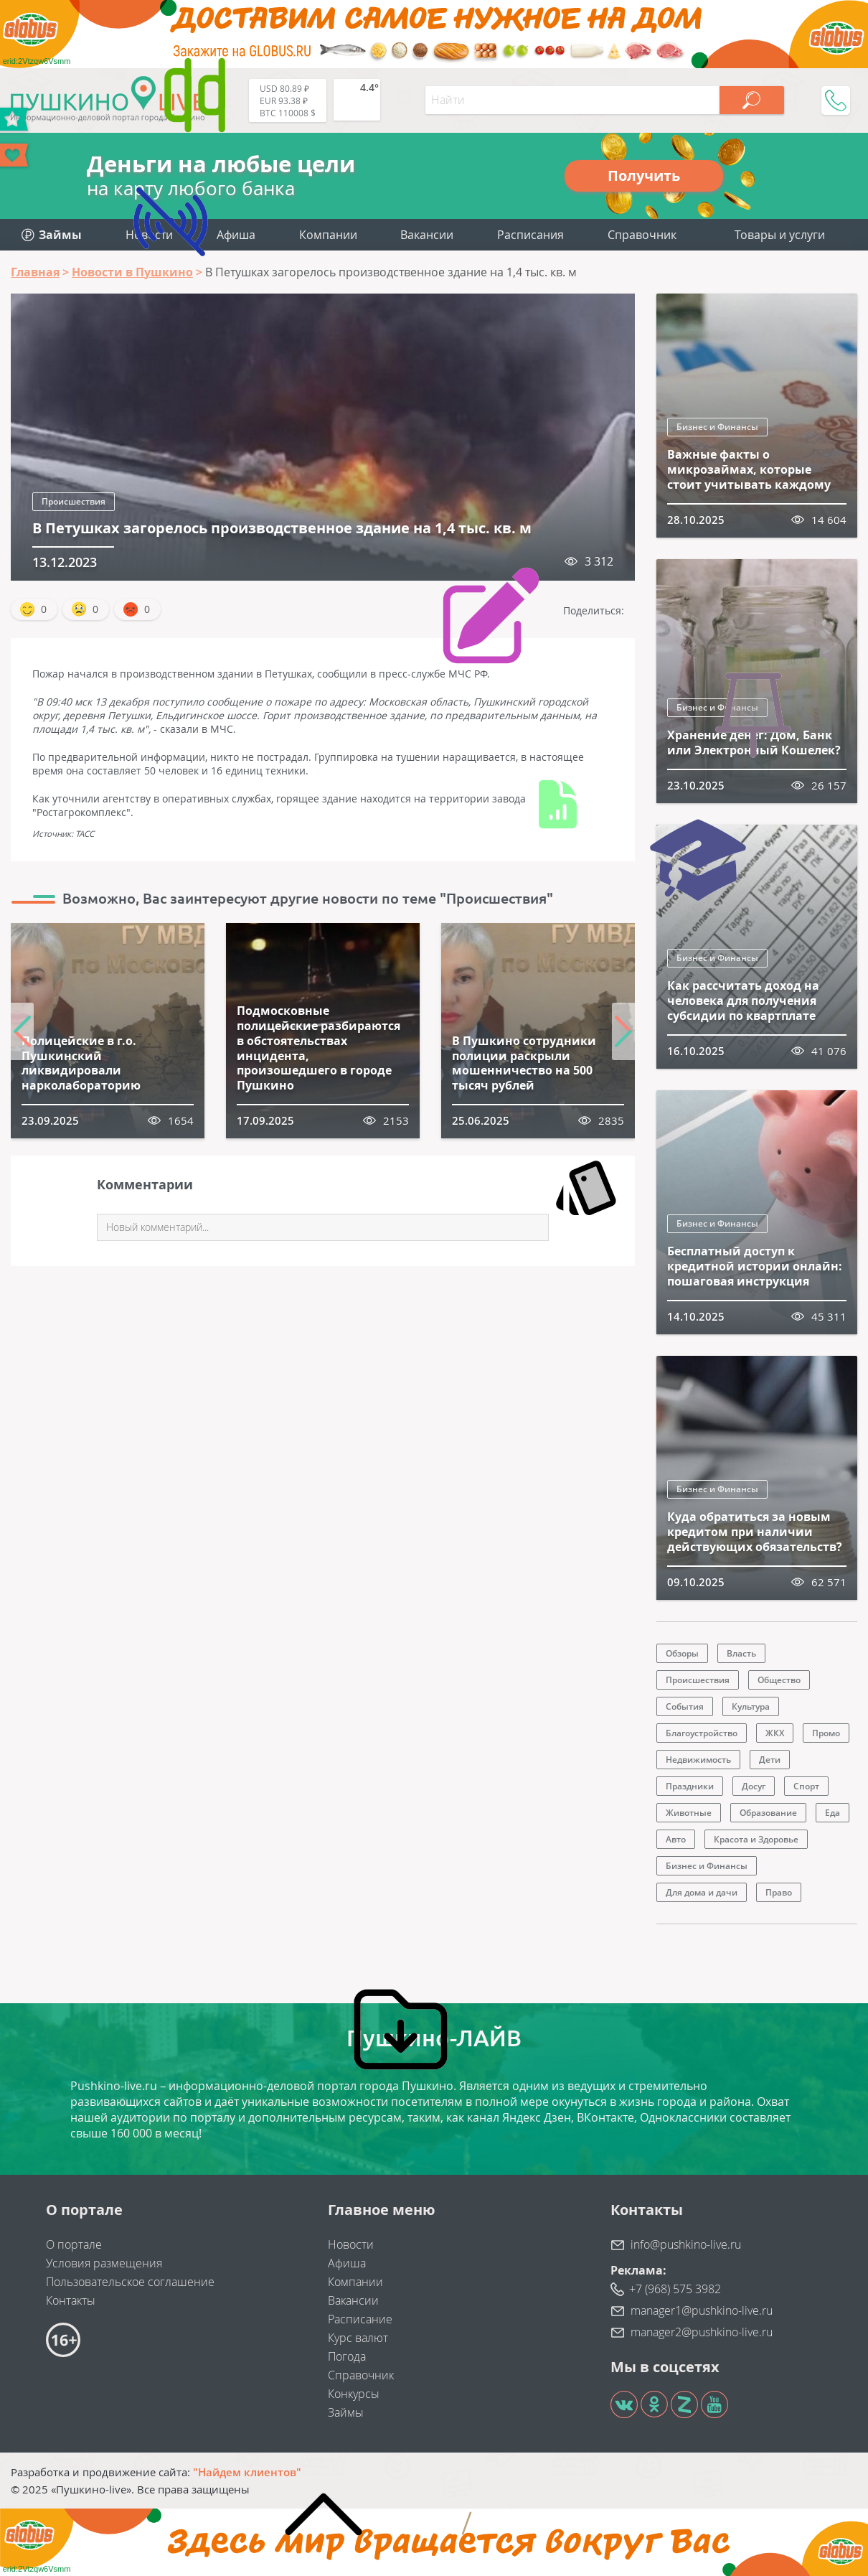 Image resolution: width=868 pixels, height=2576 pixels. What do you see at coordinates (194, 95) in the screenshot?
I see `distribute objects horizontally from the end` at bounding box center [194, 95].